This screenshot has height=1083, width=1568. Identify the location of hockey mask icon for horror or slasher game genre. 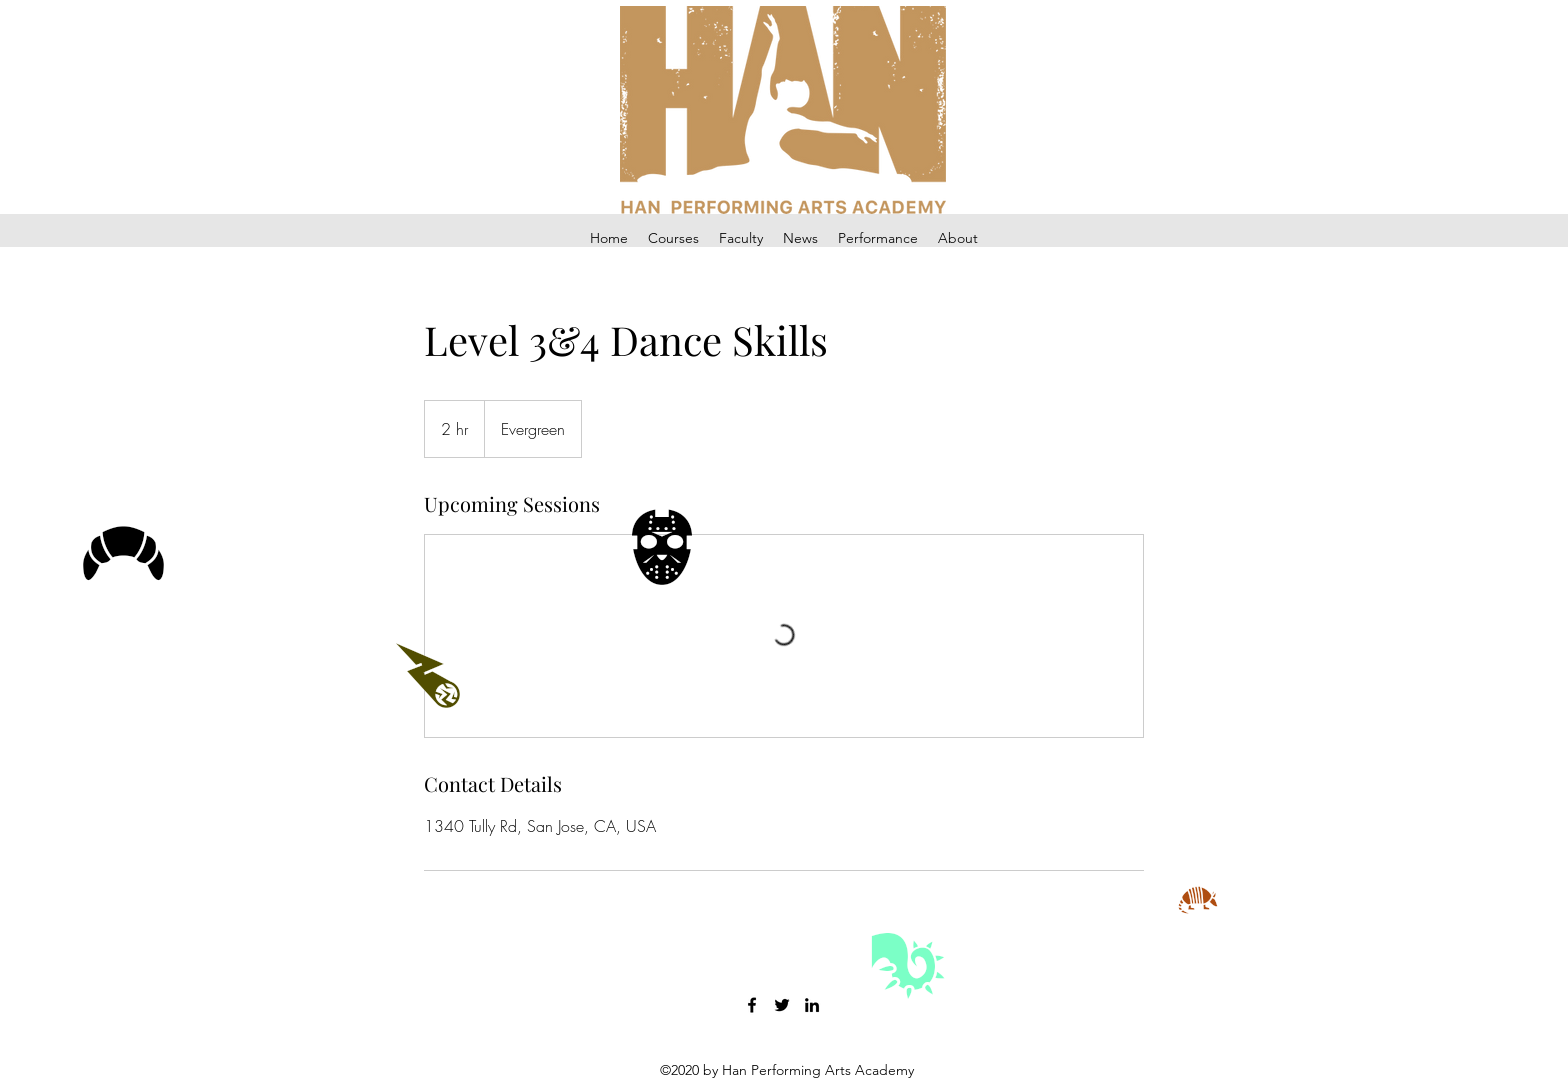
(662, 547).